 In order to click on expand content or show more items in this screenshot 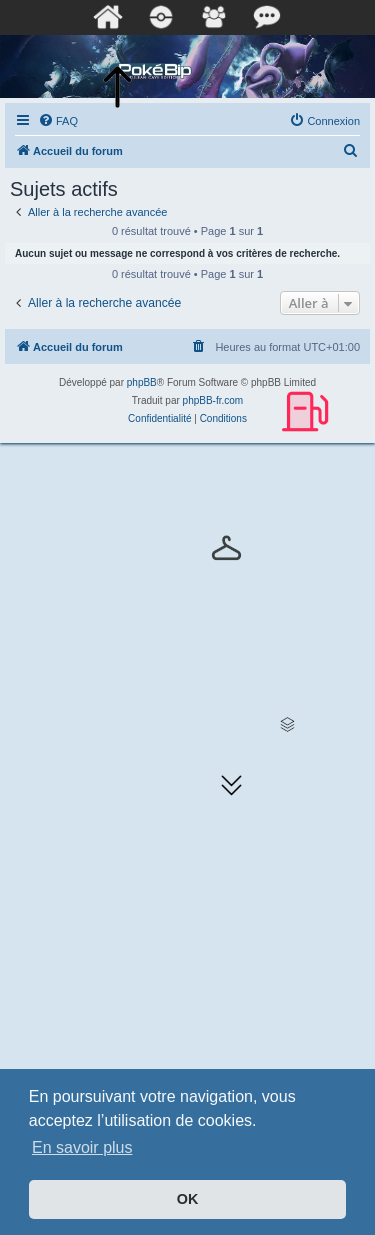, I will do `click(231, 784)`.